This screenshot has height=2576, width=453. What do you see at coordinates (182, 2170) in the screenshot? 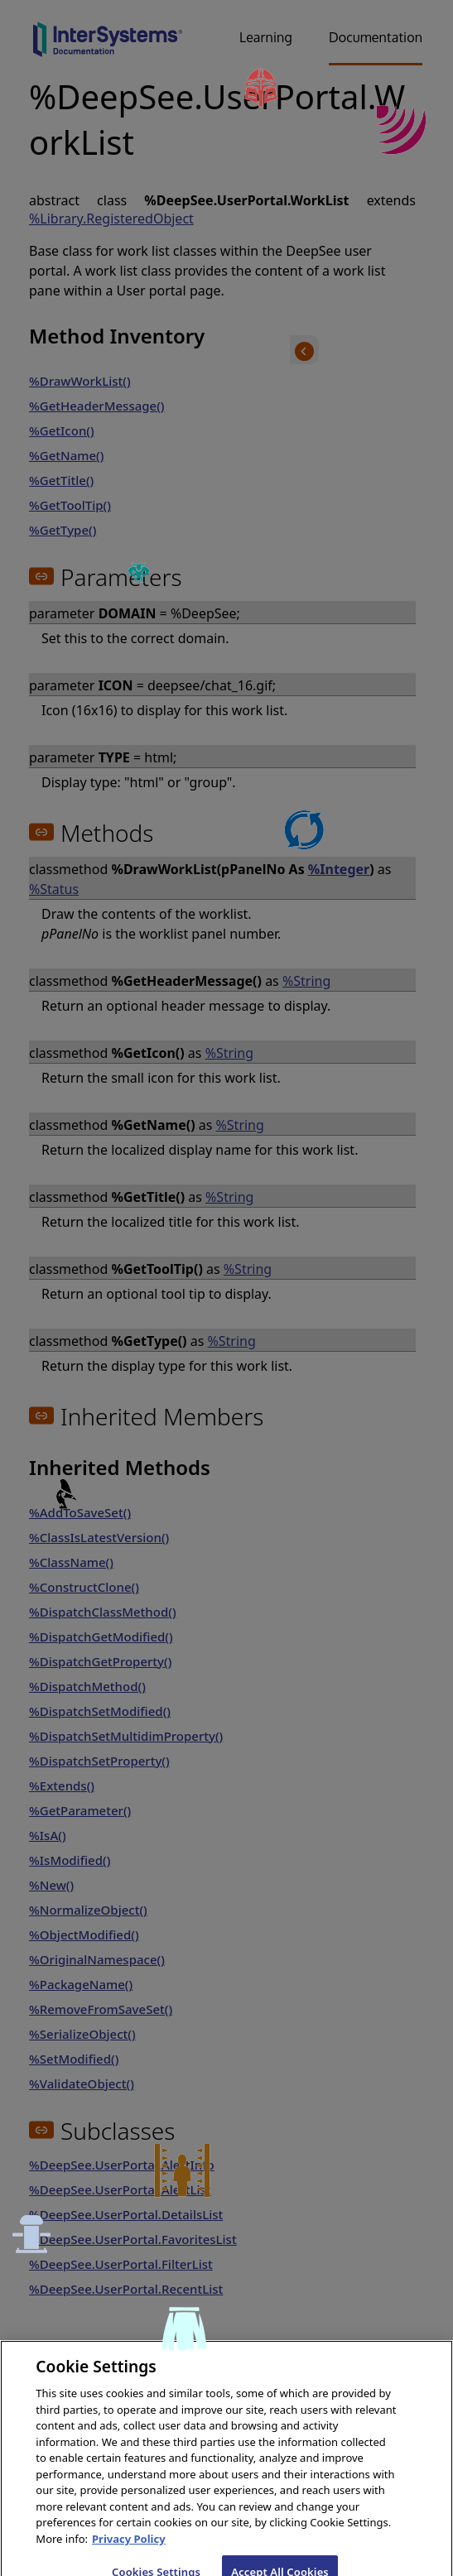
I see `indicates a trap or hazard zone in a game` at bounding box center [182, 2170].